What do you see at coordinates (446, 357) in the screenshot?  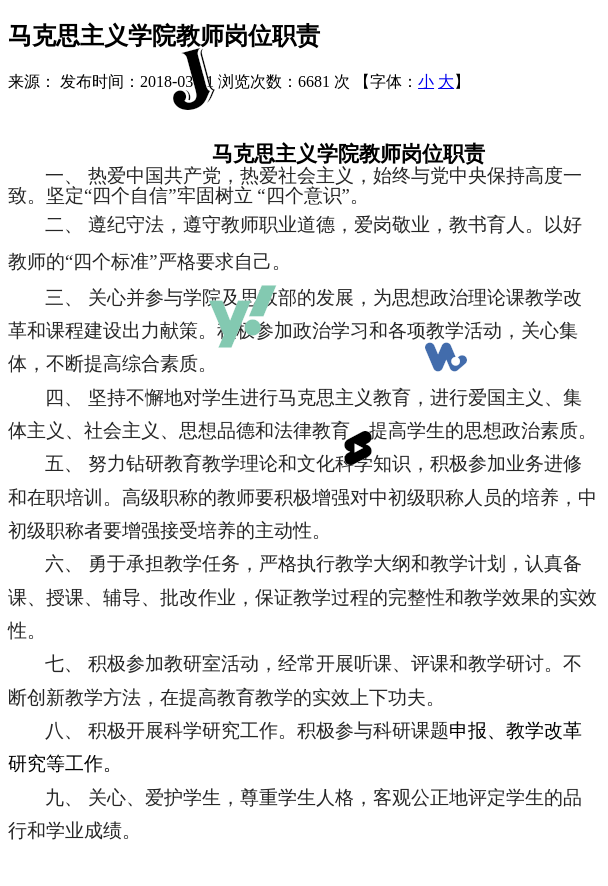 I see `netim domain registrar logo` at bounding box center [446, 357].